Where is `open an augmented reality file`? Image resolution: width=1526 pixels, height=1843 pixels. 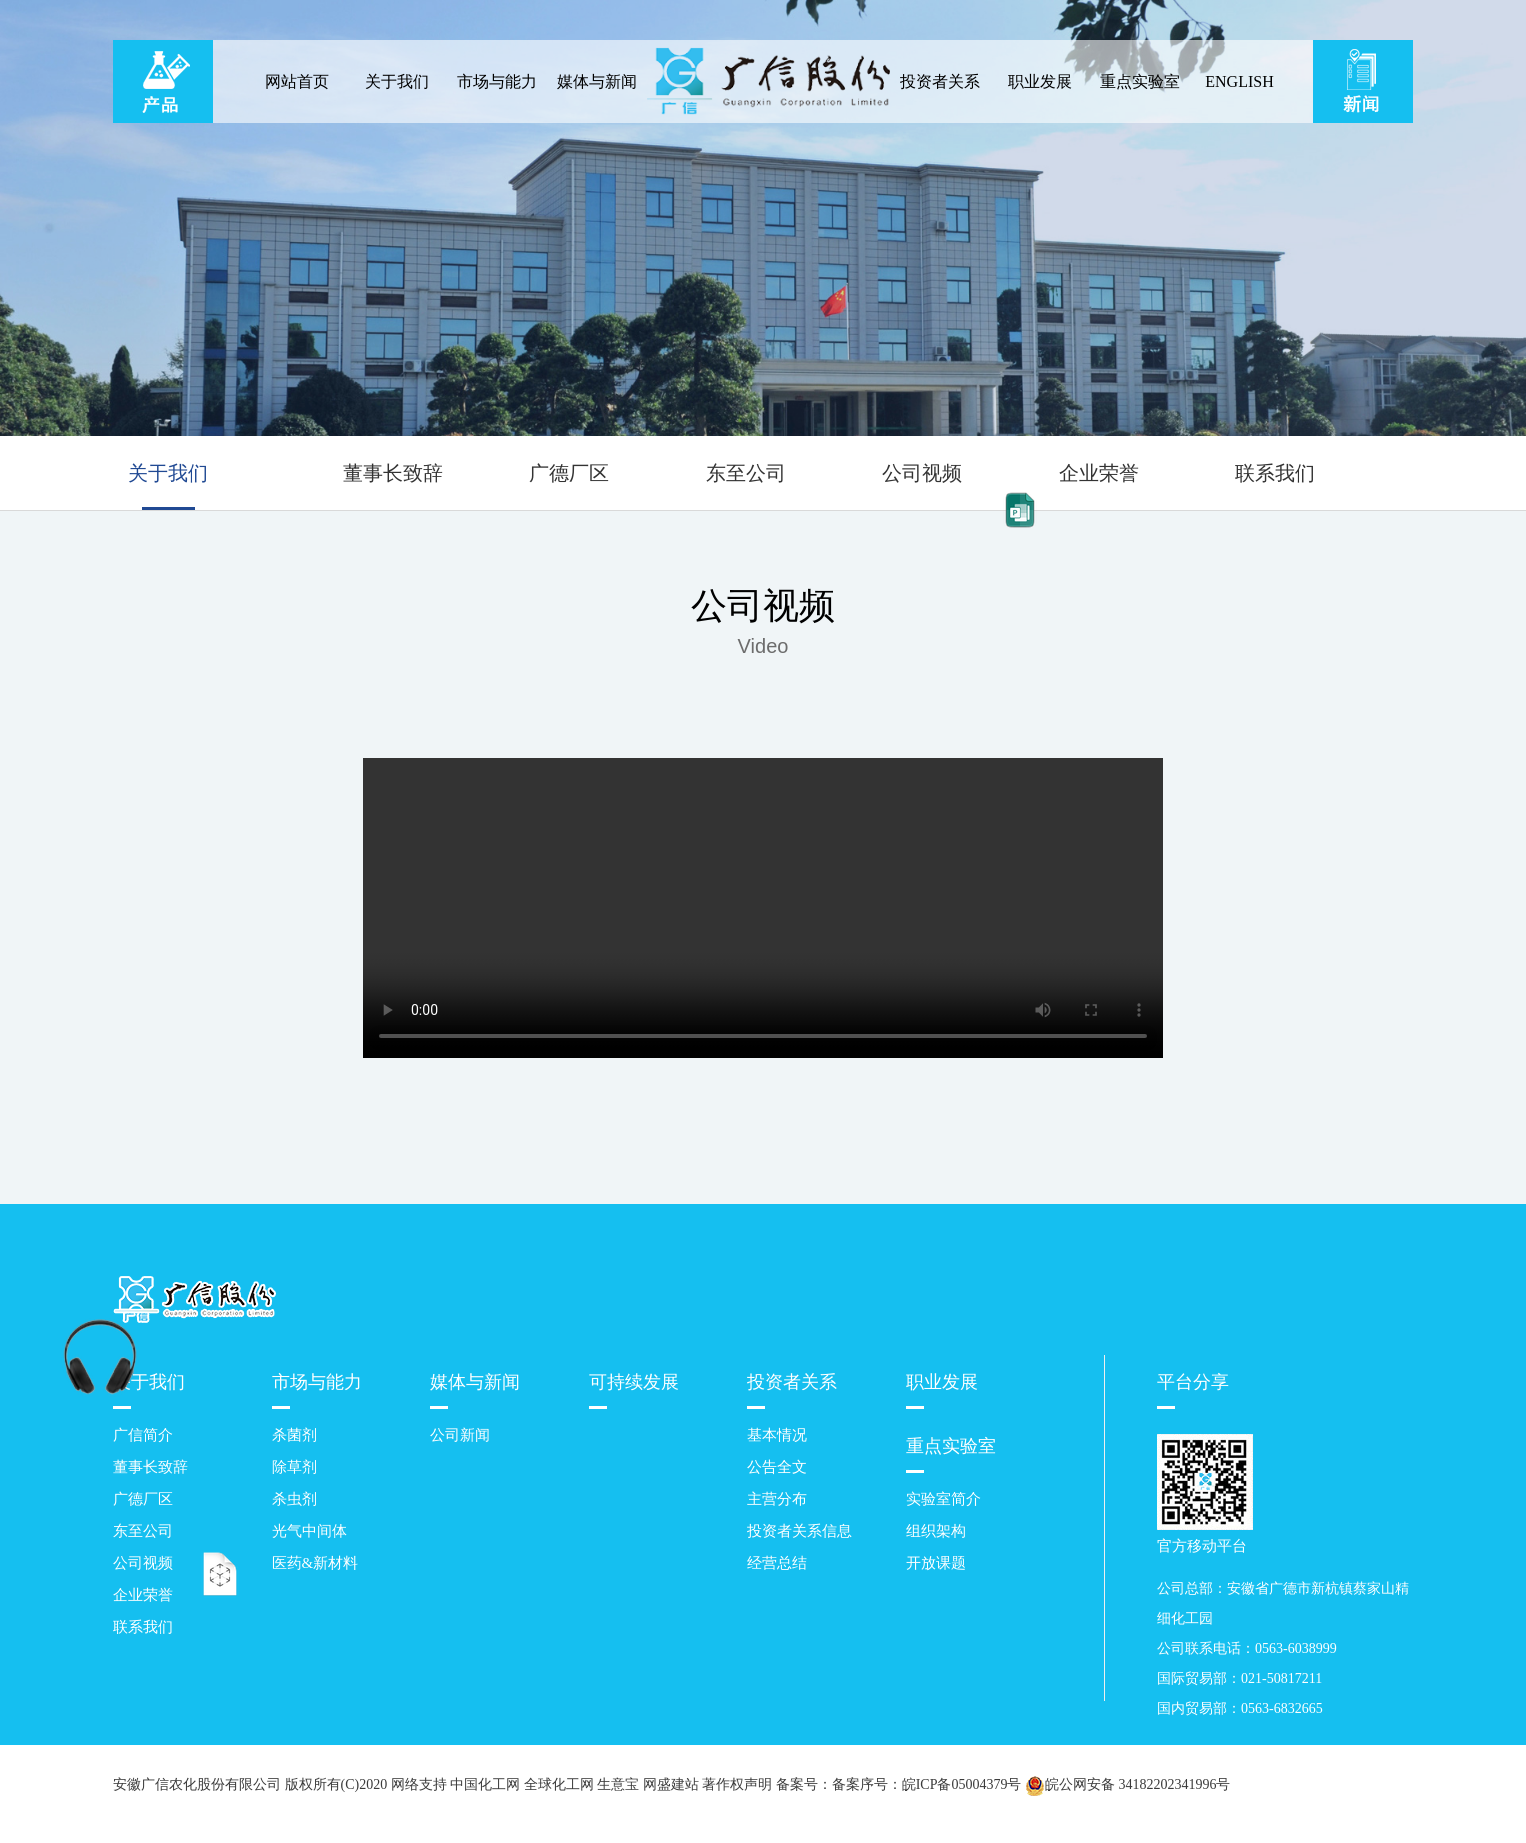 open an augmented reality file is located at coordinates (220, 1575).